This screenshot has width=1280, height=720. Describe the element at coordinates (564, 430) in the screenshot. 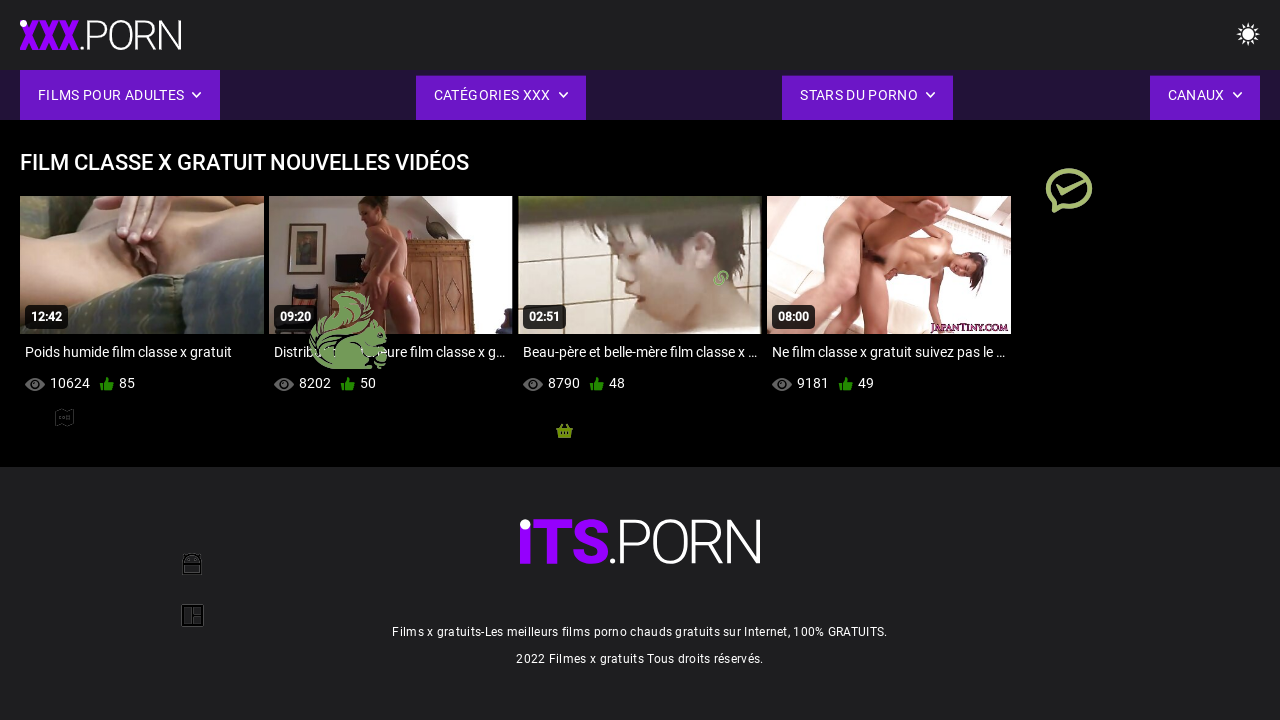

I see `view your shopping basket` at that location.